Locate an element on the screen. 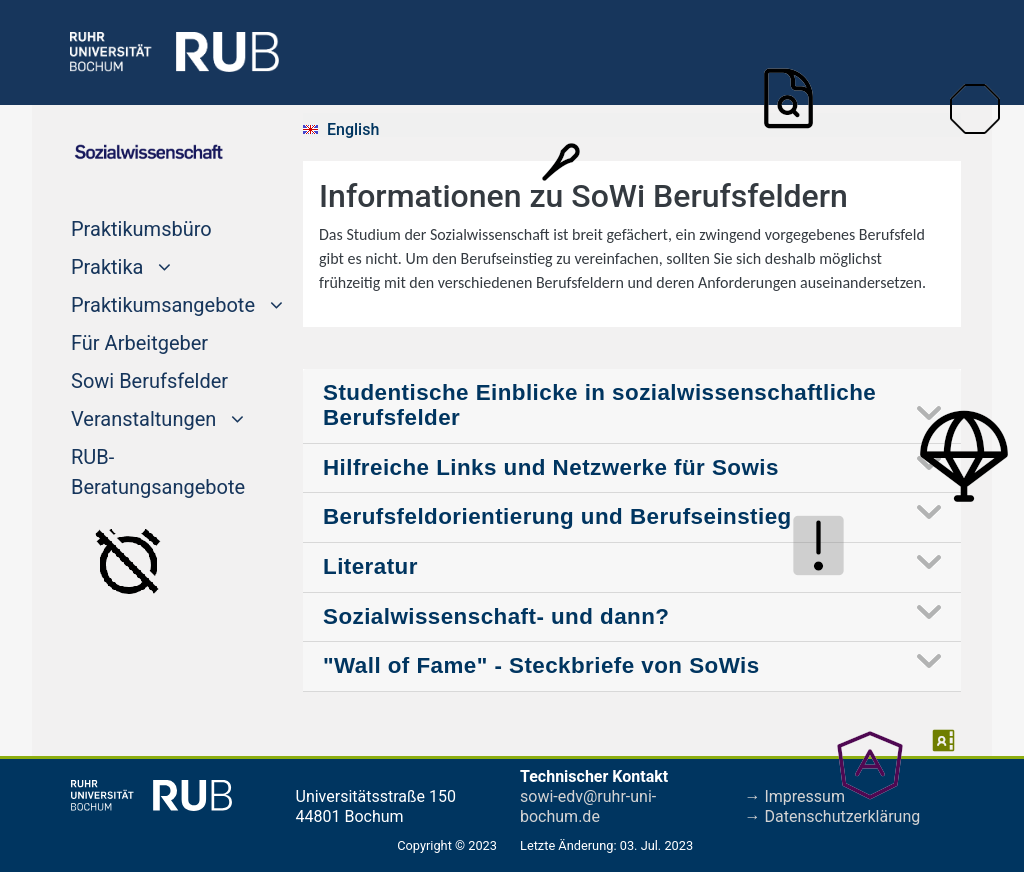 The height and width of the screenshot is (872, 1024). access emergency or backup options is located at coordinates (964, 458).